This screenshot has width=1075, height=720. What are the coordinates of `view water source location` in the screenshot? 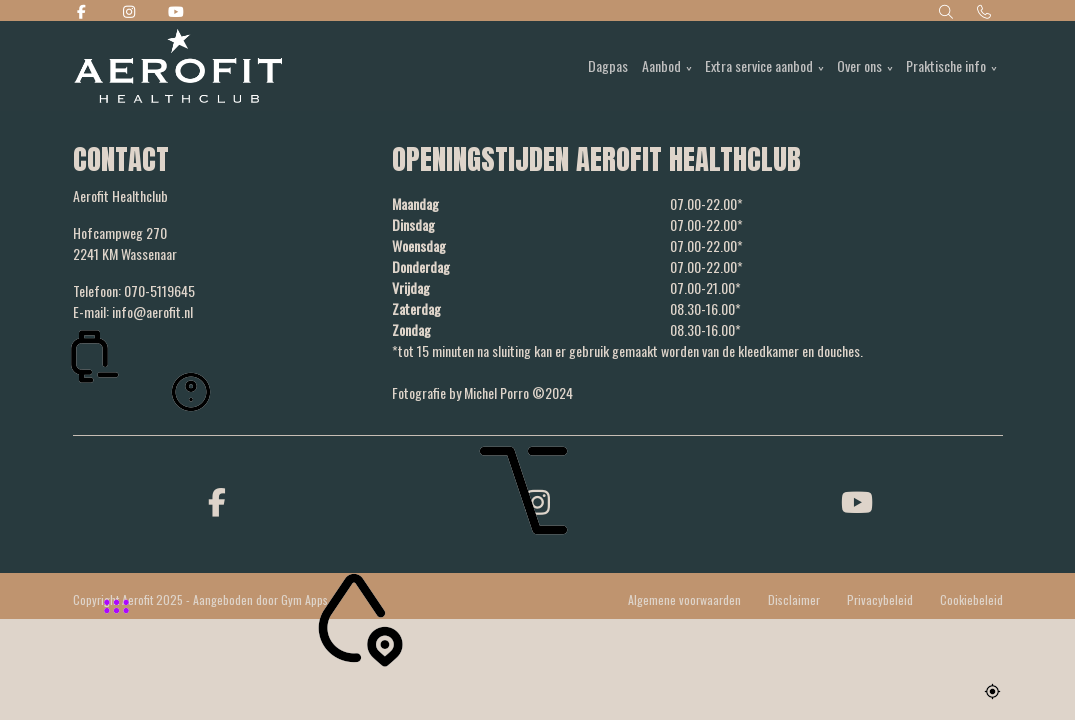 It's located at (354, 618).